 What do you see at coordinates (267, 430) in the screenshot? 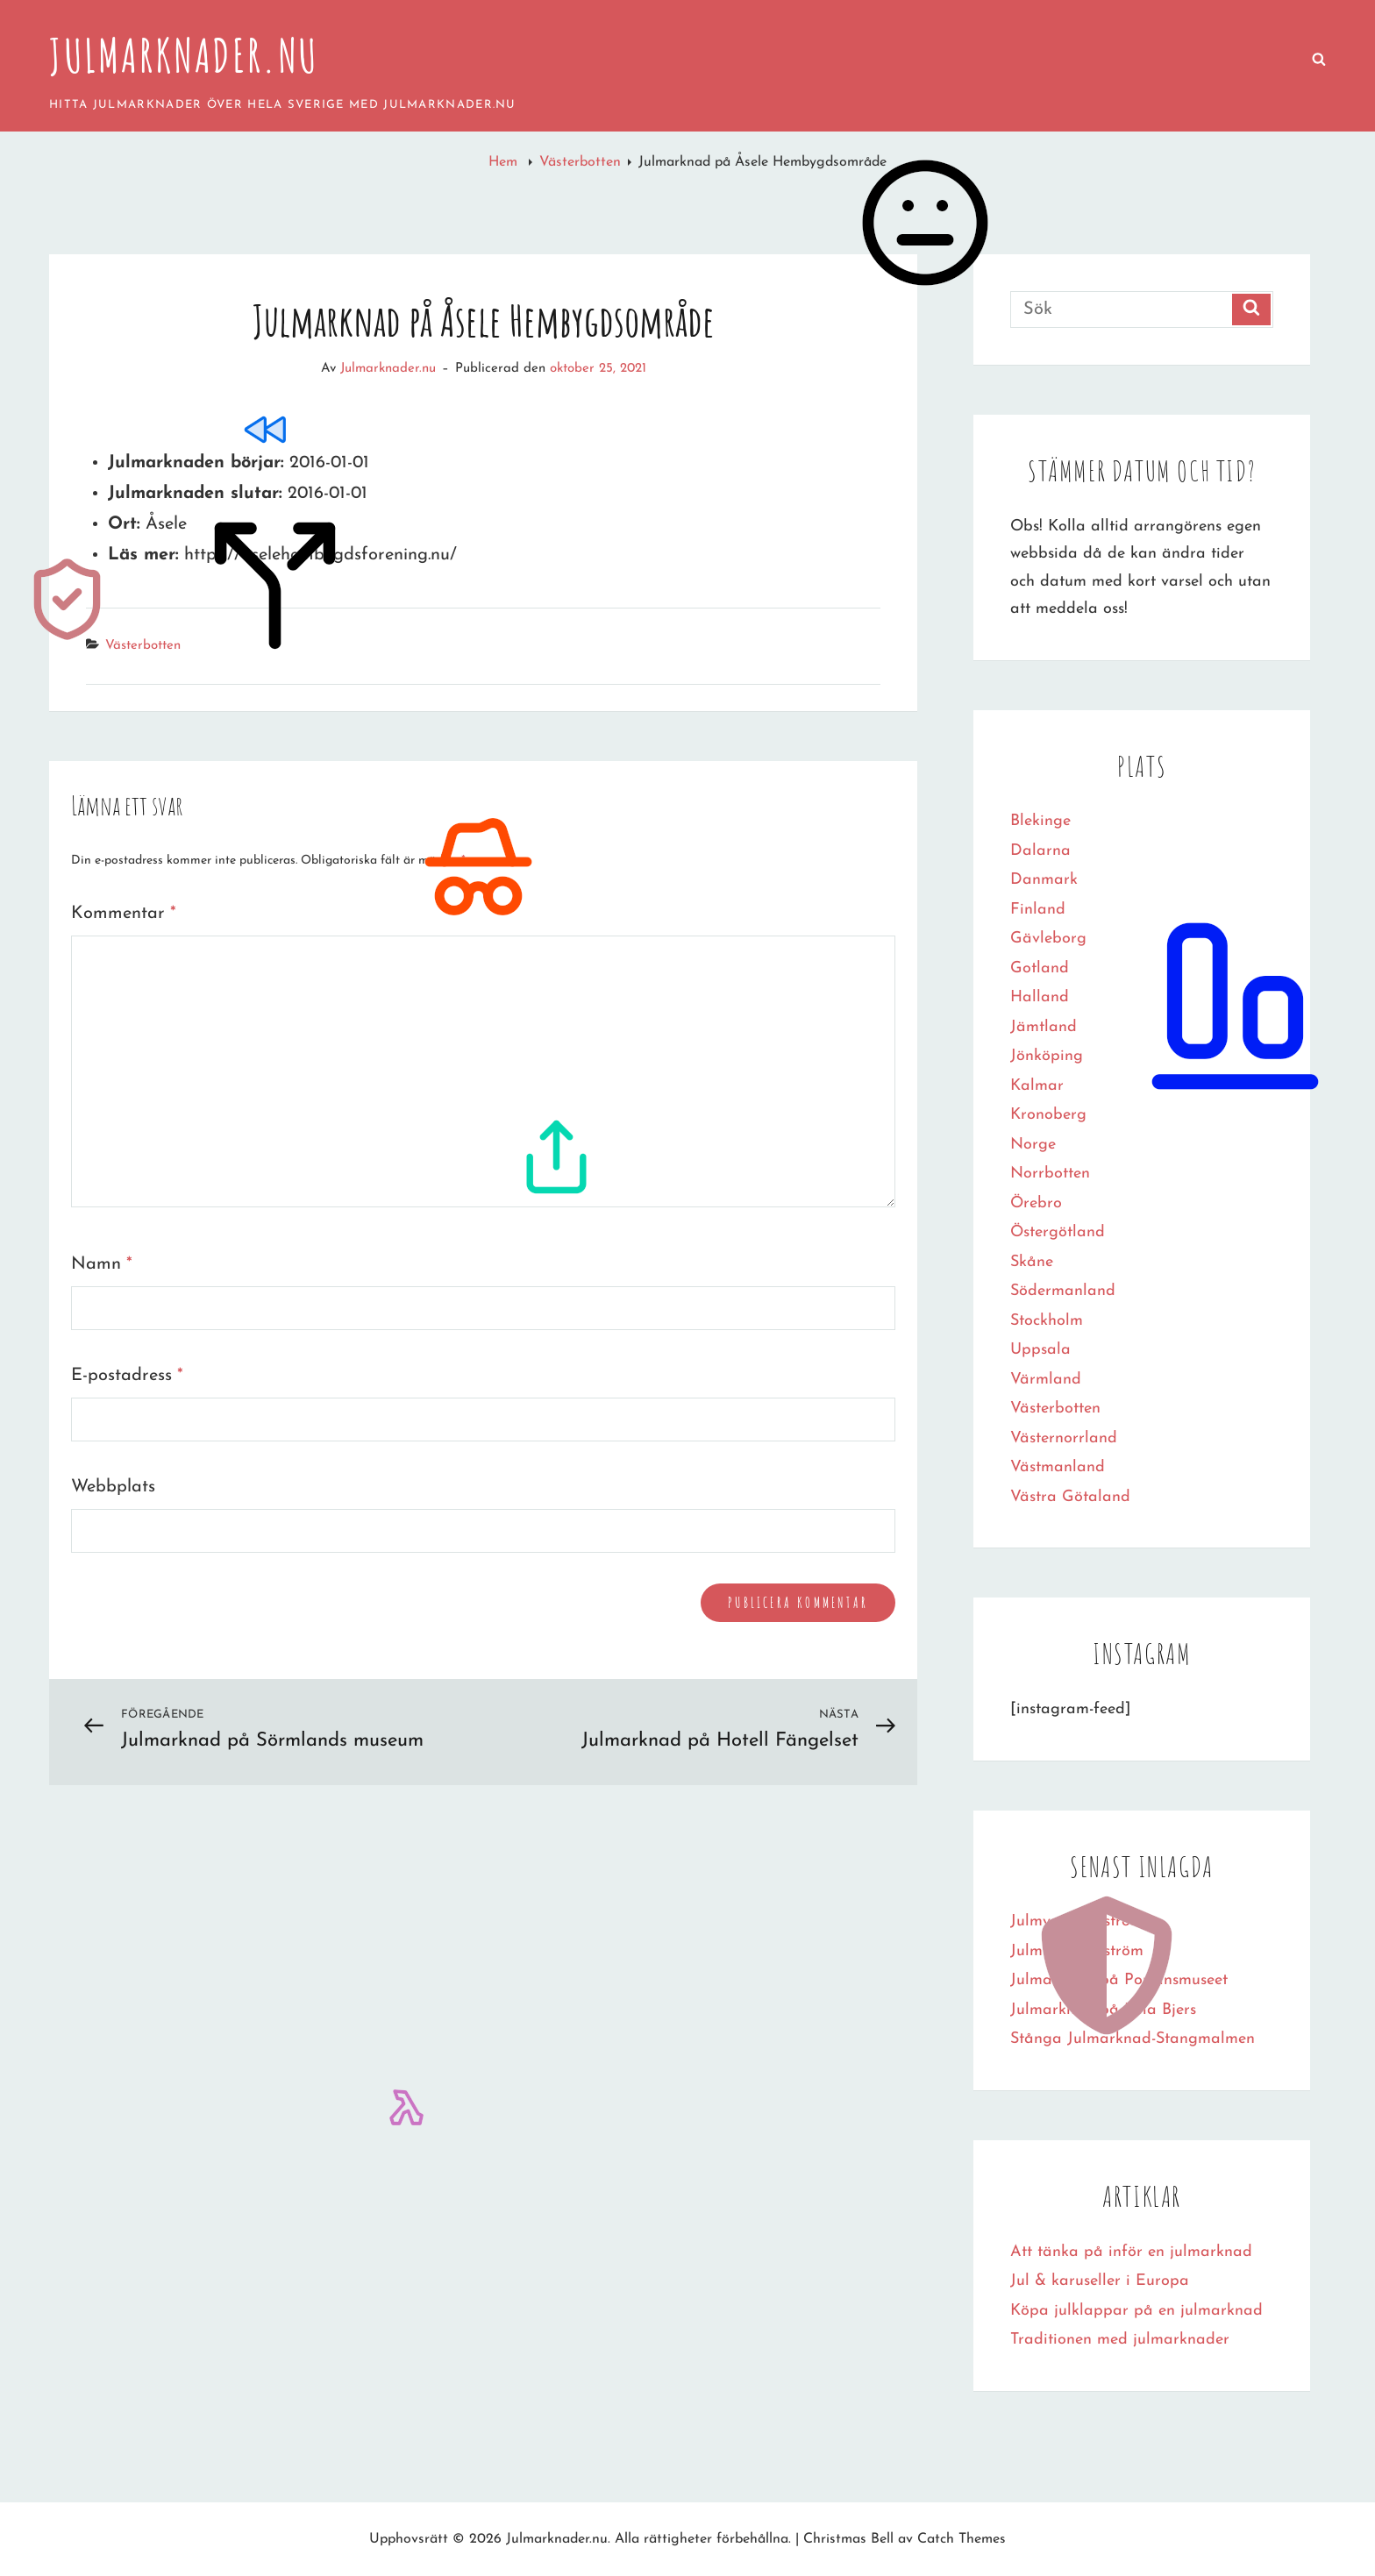
I see `rewind or skip backward in media playback` at bounding box center [267, 430].